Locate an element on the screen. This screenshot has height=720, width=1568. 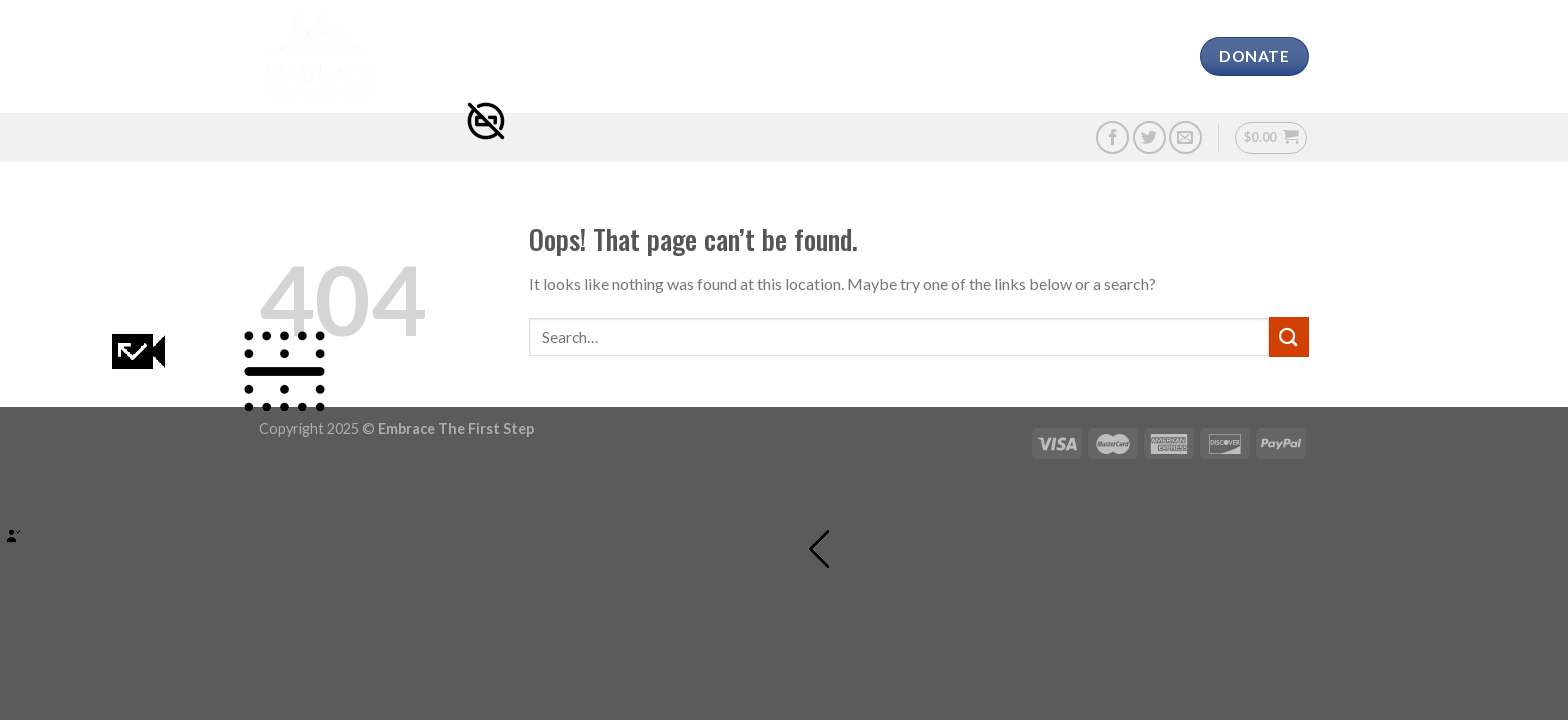
indicates a missed video call is located at coordinates (138, 351).